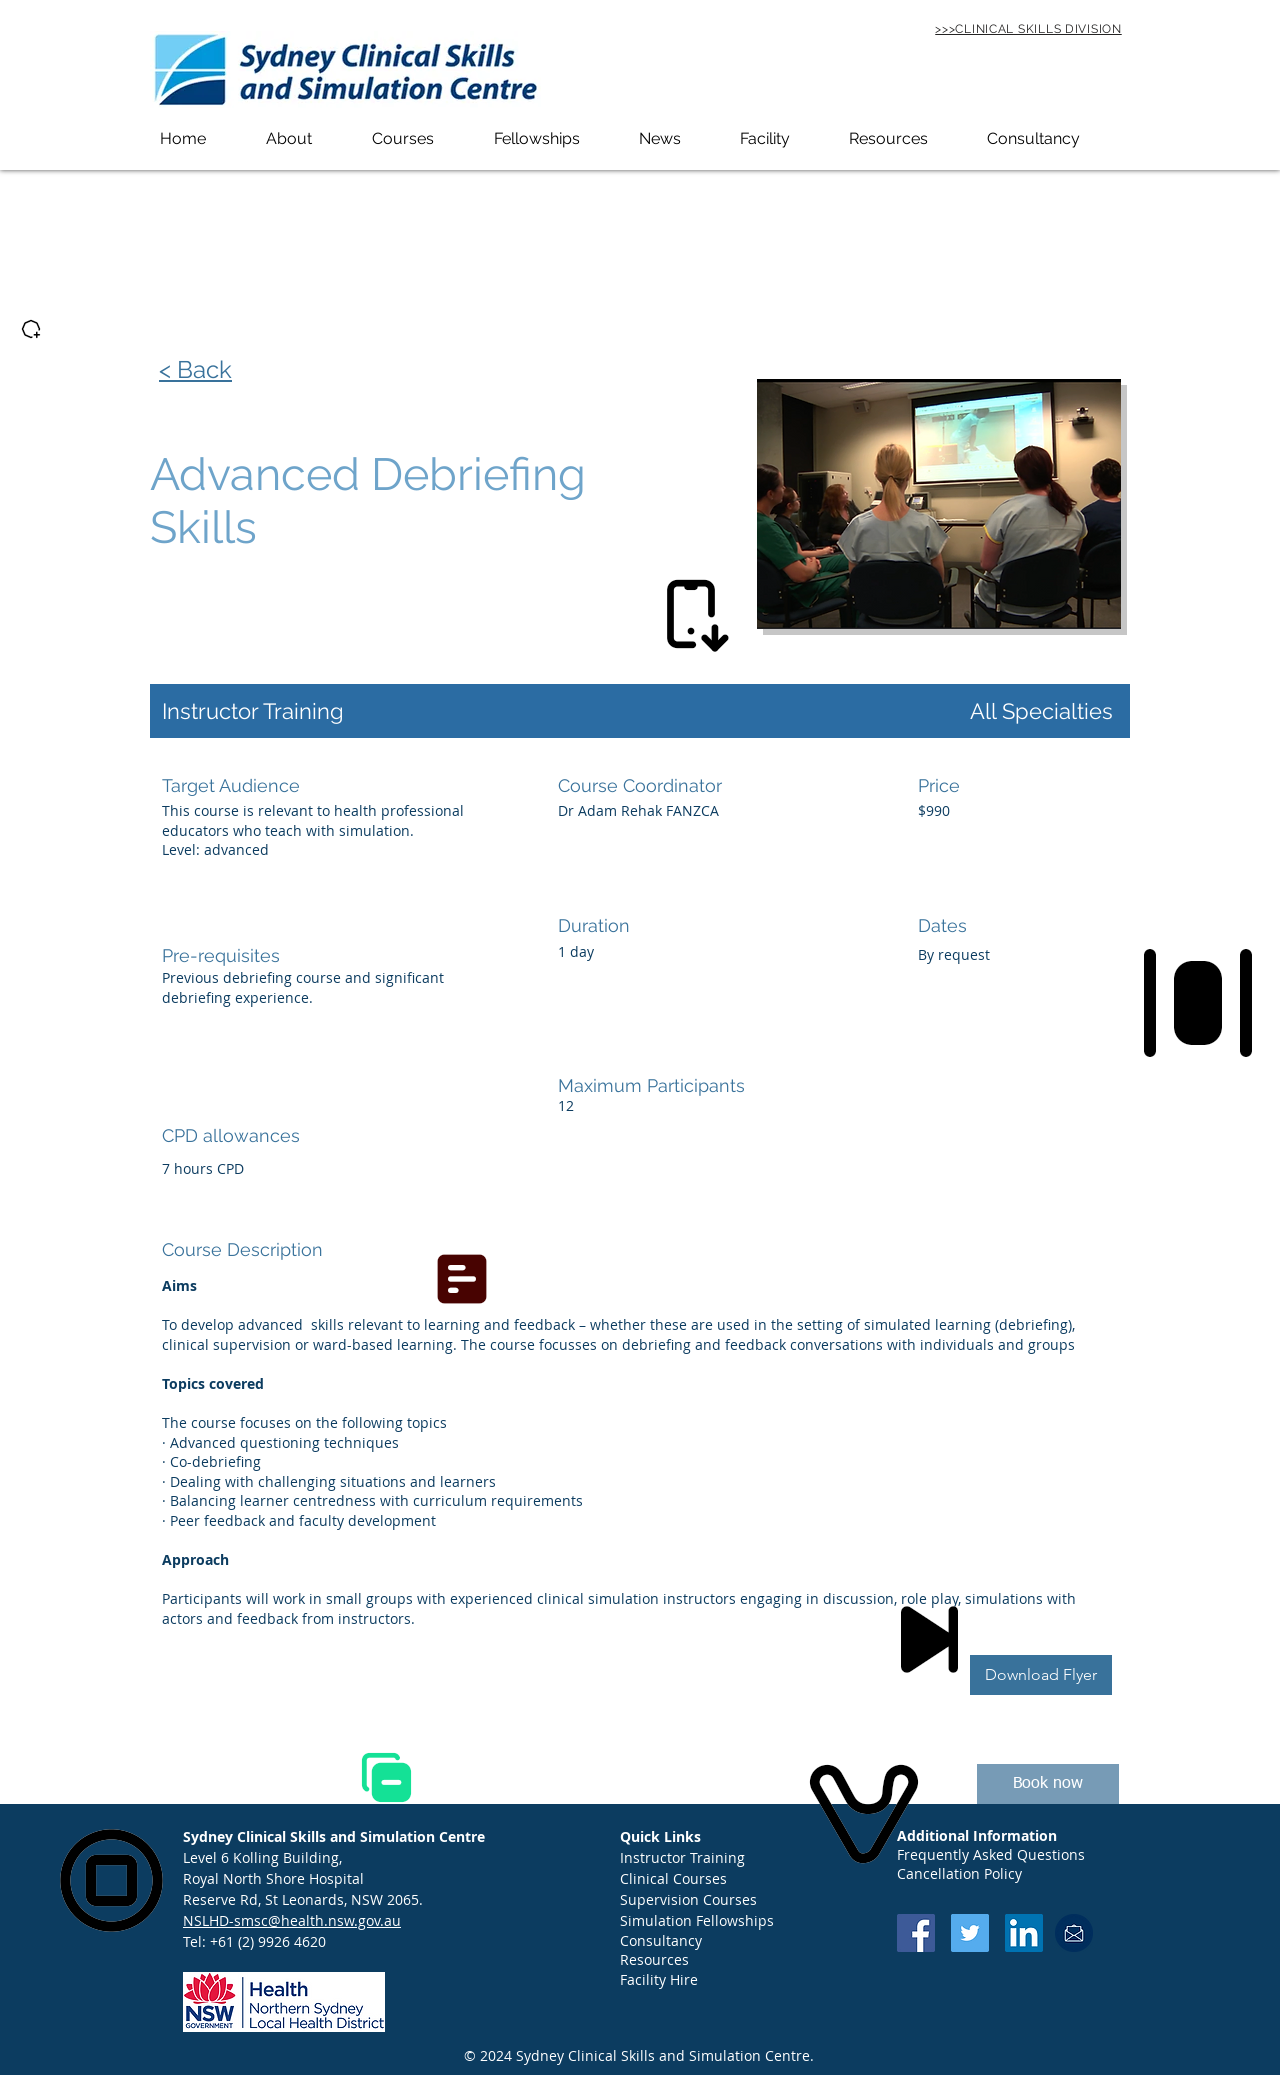 The height and width of the screenshot is (2075, 1280). Describe the element at coordinates (462, 1279) in the screenshot. I see `view poll or survey results` at that location.